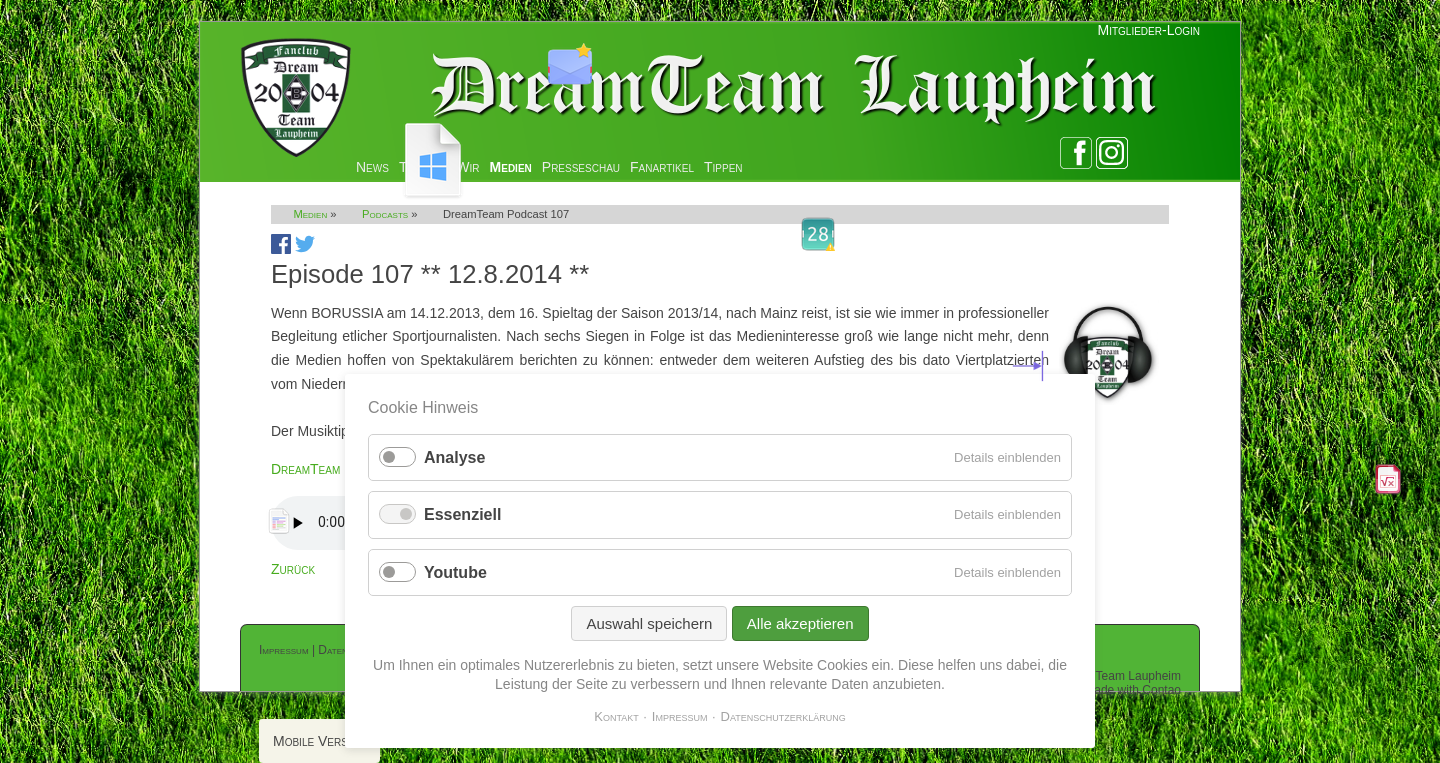  What do you see at coordinates (279, 521) in the screenshot?
I see `a script or code file` at bounding box center [279, 521].